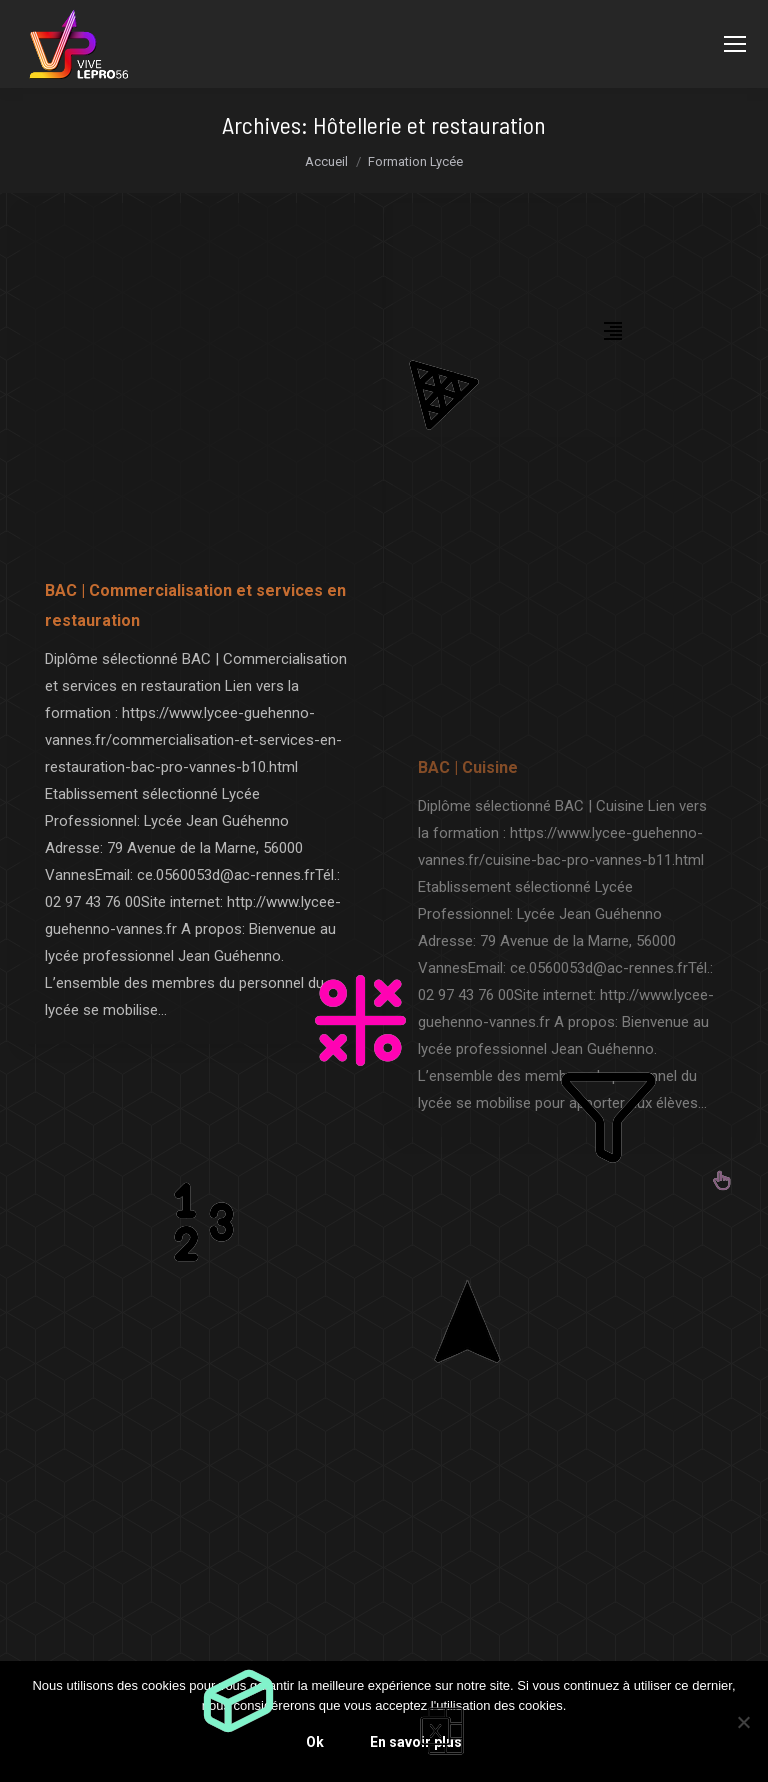 This screenshot has height=1782, width=768. Describe the element at coordinates (442, 393) in the screenshot. I see `three.js library or 3D graphics project` at that location.